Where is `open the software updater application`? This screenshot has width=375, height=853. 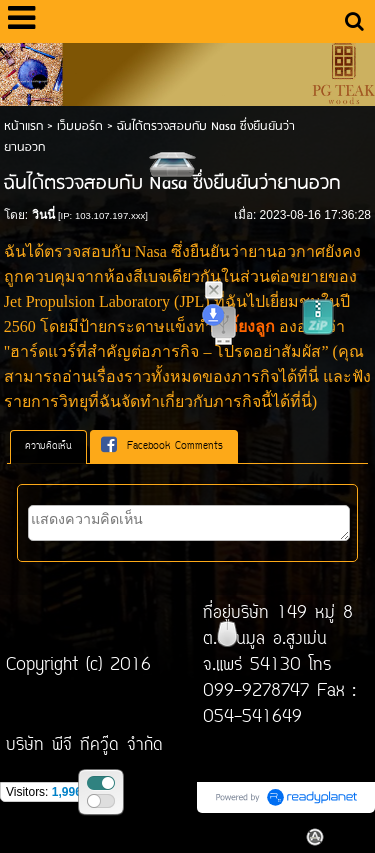 open the software updater application is located at coordinates (315, 837).